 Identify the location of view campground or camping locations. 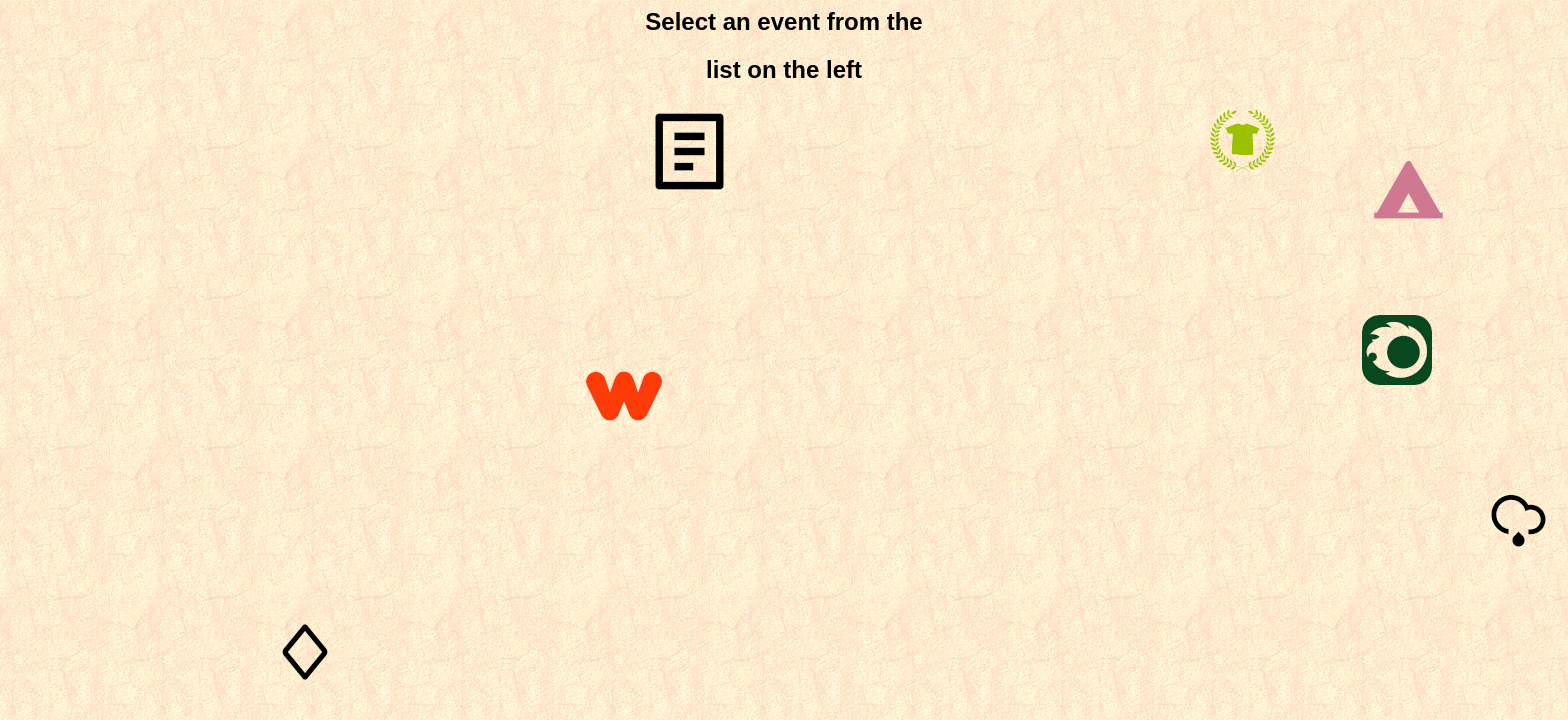
(1408, 190).